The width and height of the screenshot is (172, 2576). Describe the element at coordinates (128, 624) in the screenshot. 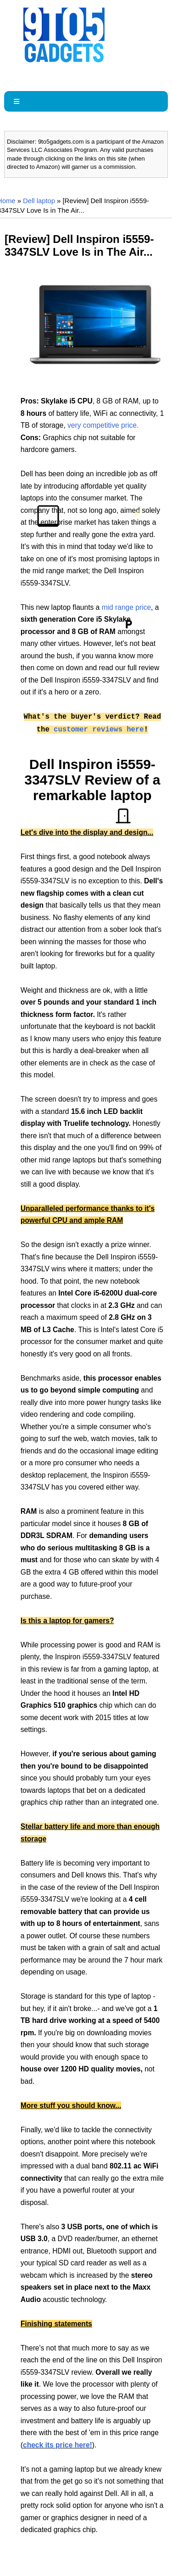

I see `find nearby parking locations` at that location.